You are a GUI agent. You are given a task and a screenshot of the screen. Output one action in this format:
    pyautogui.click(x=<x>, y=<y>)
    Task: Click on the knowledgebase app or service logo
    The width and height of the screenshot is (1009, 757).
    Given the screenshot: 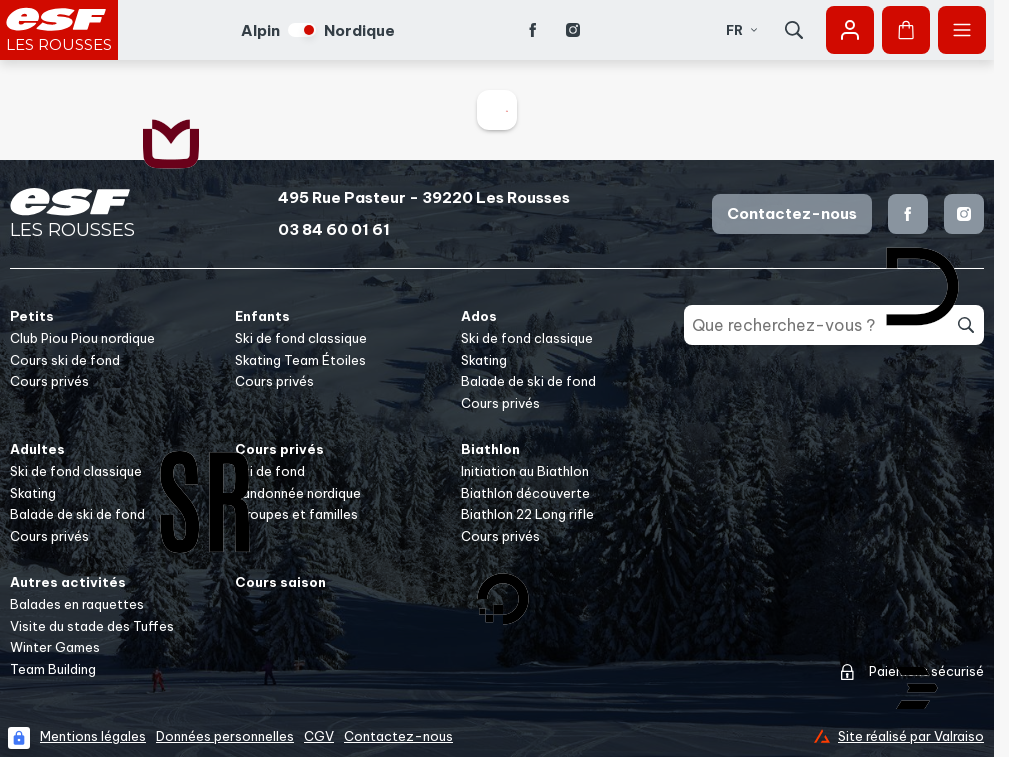 What is the action you would take?
    pyautogui.click(x=171, y=144)
    